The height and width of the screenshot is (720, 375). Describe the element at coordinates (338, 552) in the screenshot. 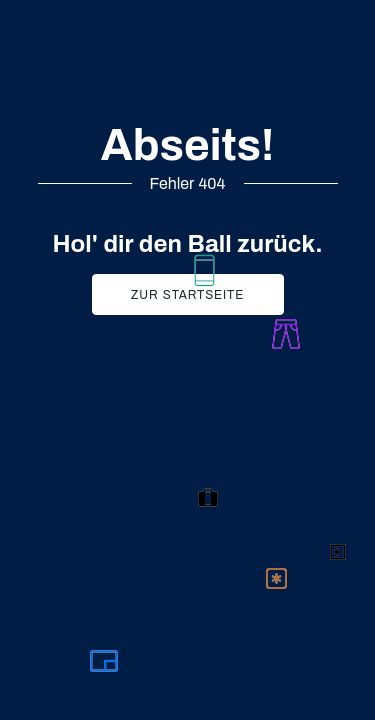

I see `go back to the previous screen` at that location.